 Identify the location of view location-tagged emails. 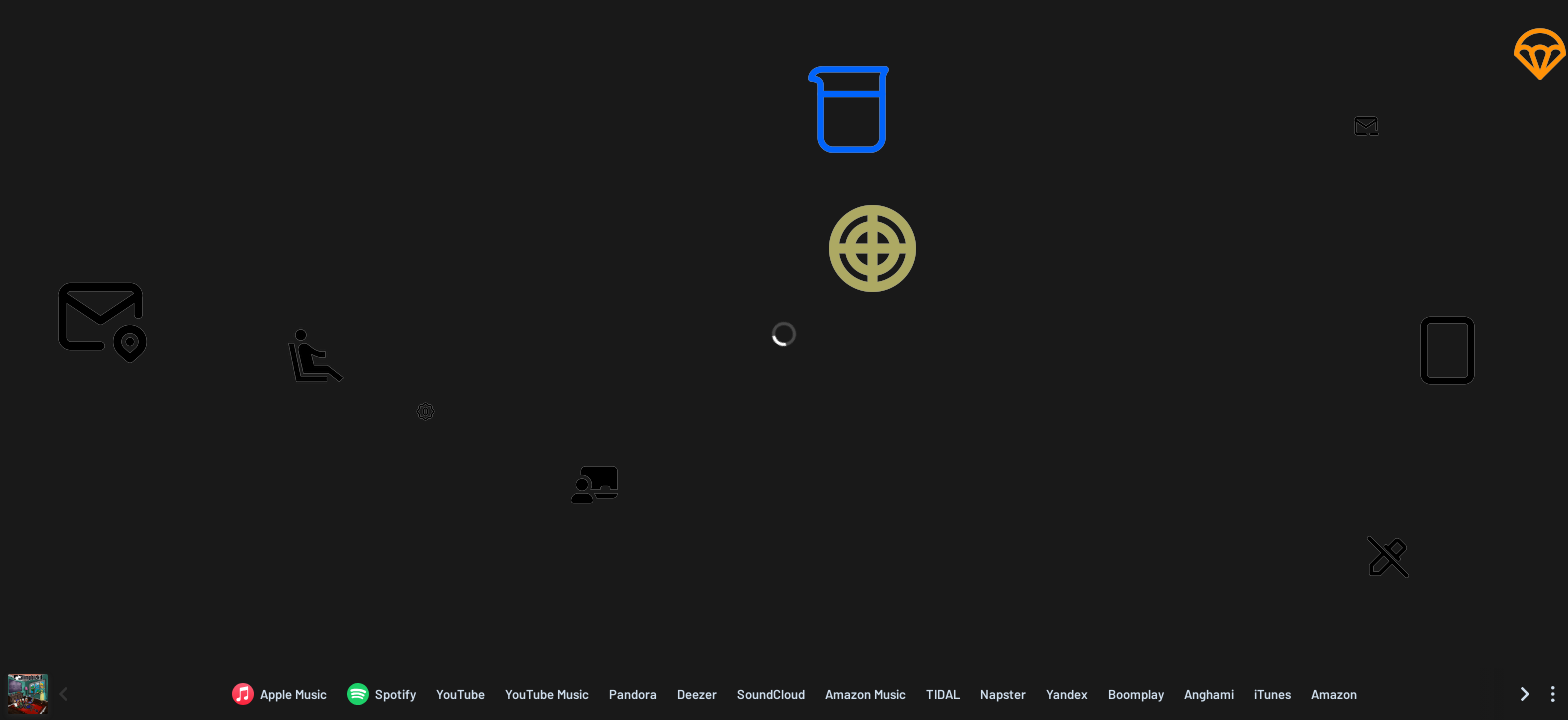
(100, 316).